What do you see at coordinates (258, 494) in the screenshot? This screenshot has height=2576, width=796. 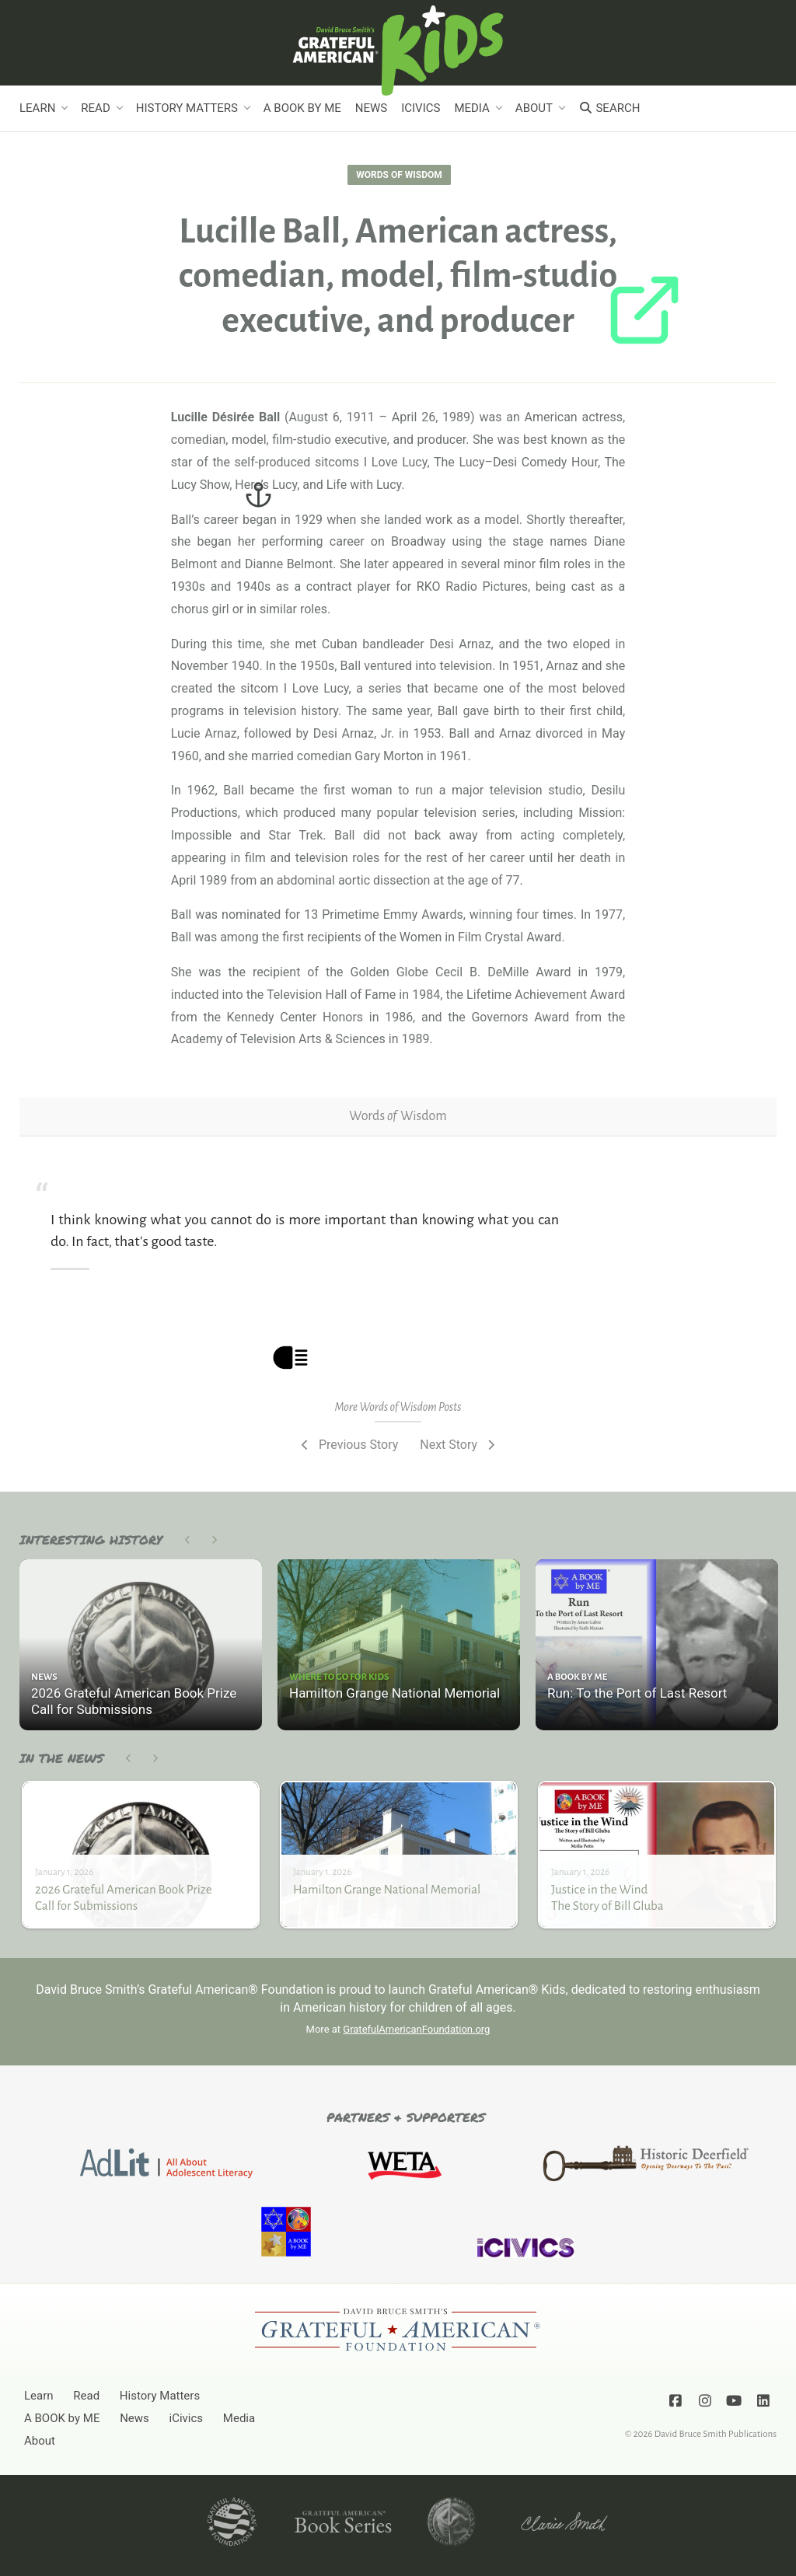 I see `anchor a component or element in place` at bounding box center [258, 494].